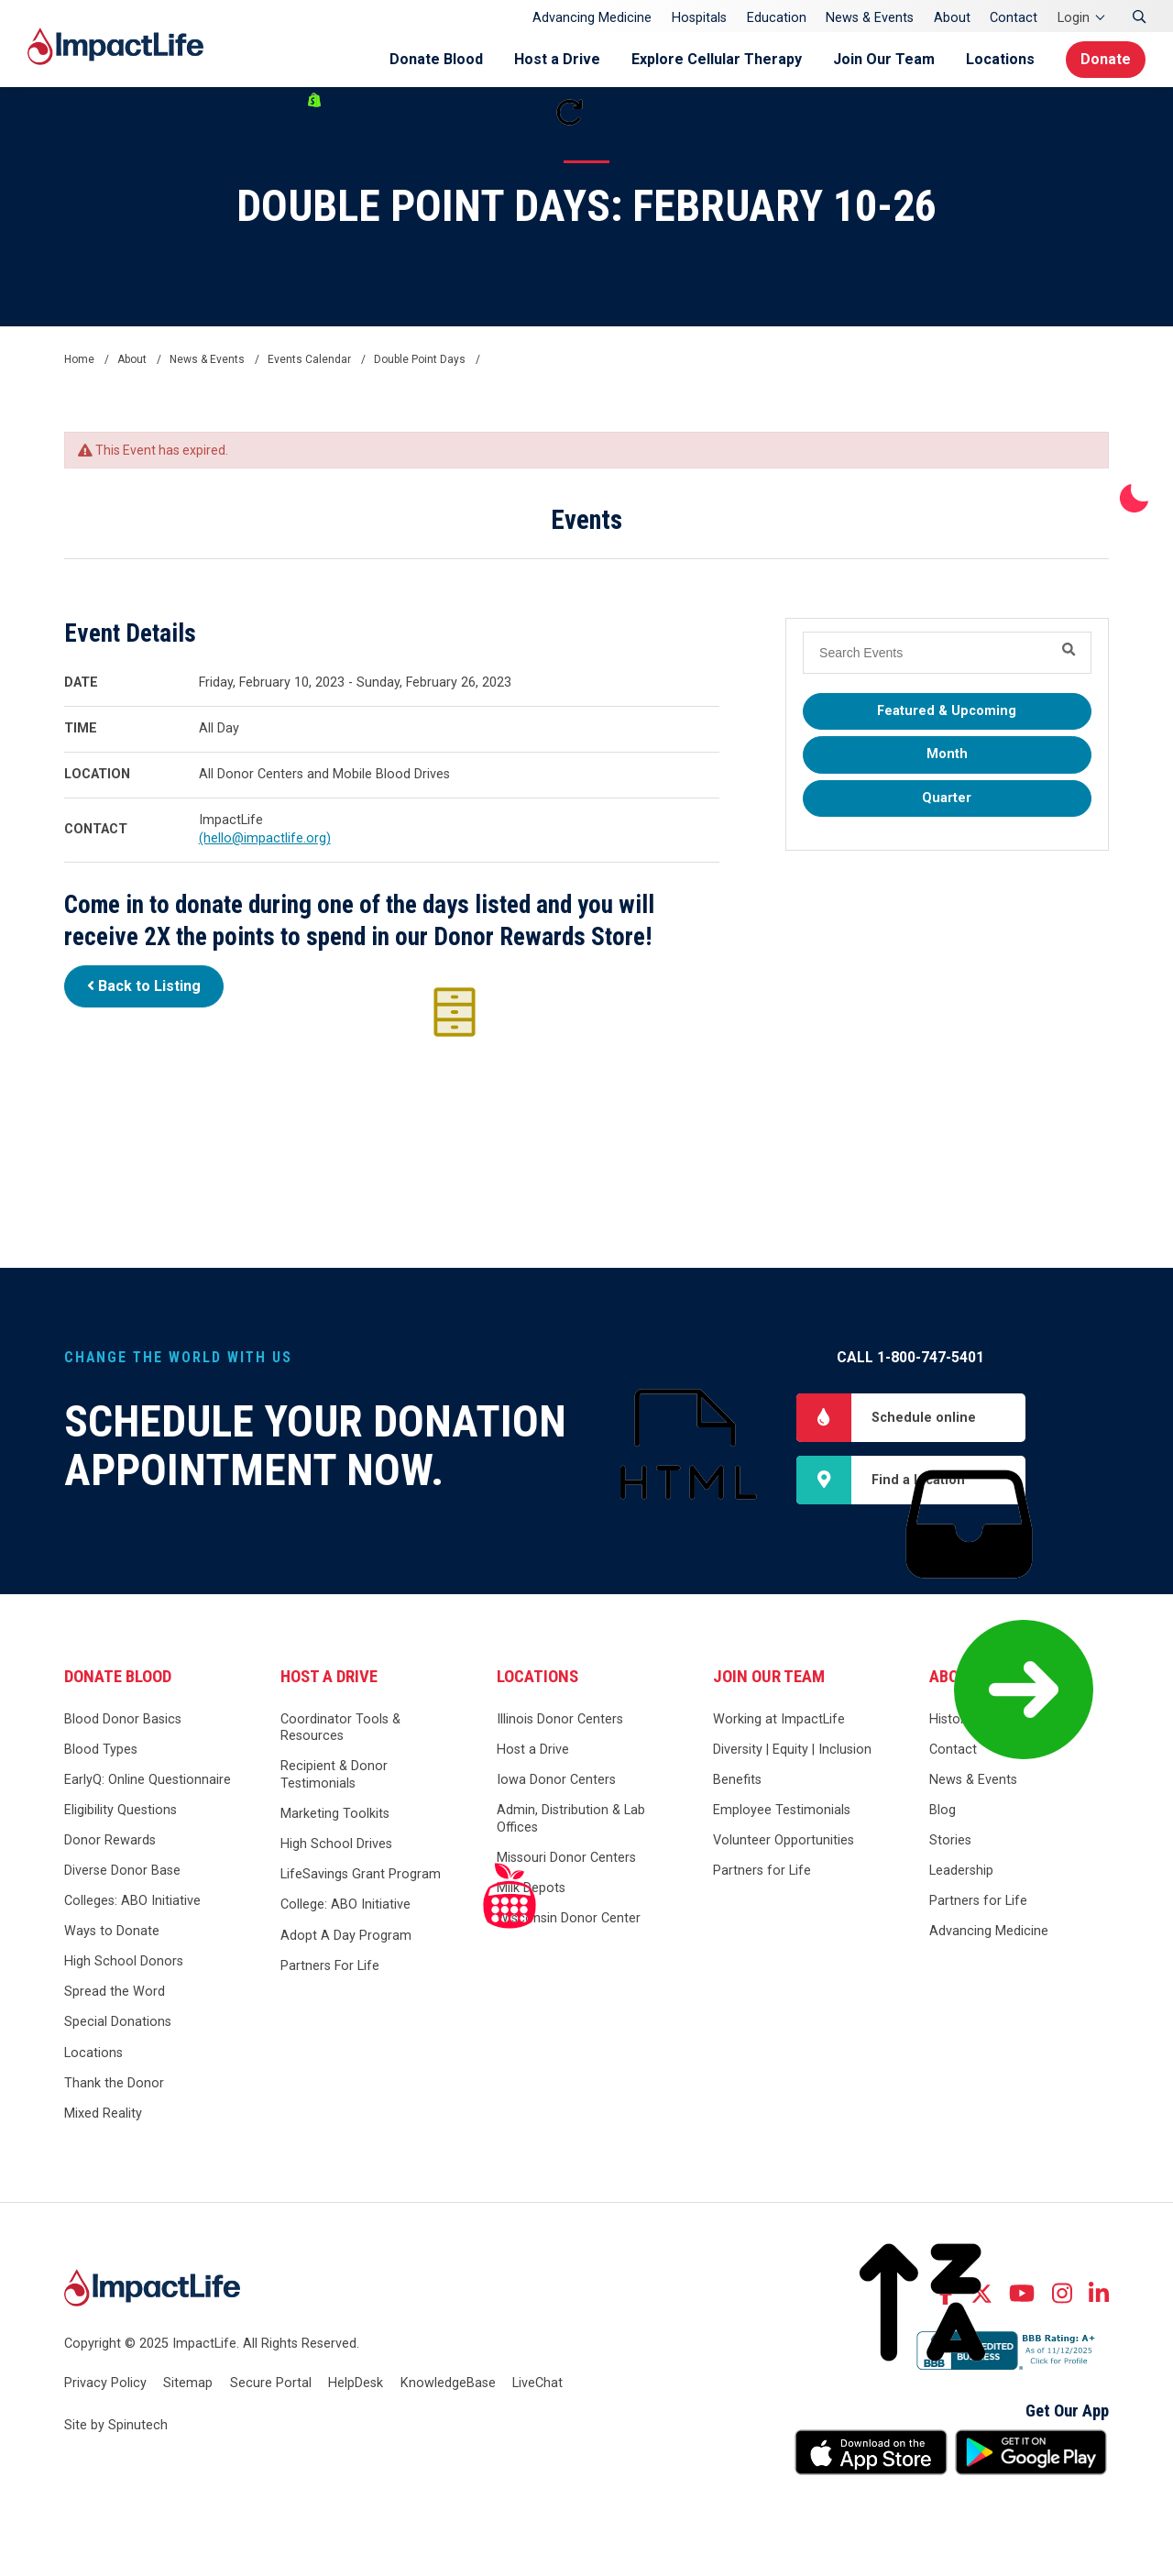 This screenshot has width=1173, height=2576. Describe the element at coordinates (314, 100) in the screenshot. I see `open shopify store management` at that location.